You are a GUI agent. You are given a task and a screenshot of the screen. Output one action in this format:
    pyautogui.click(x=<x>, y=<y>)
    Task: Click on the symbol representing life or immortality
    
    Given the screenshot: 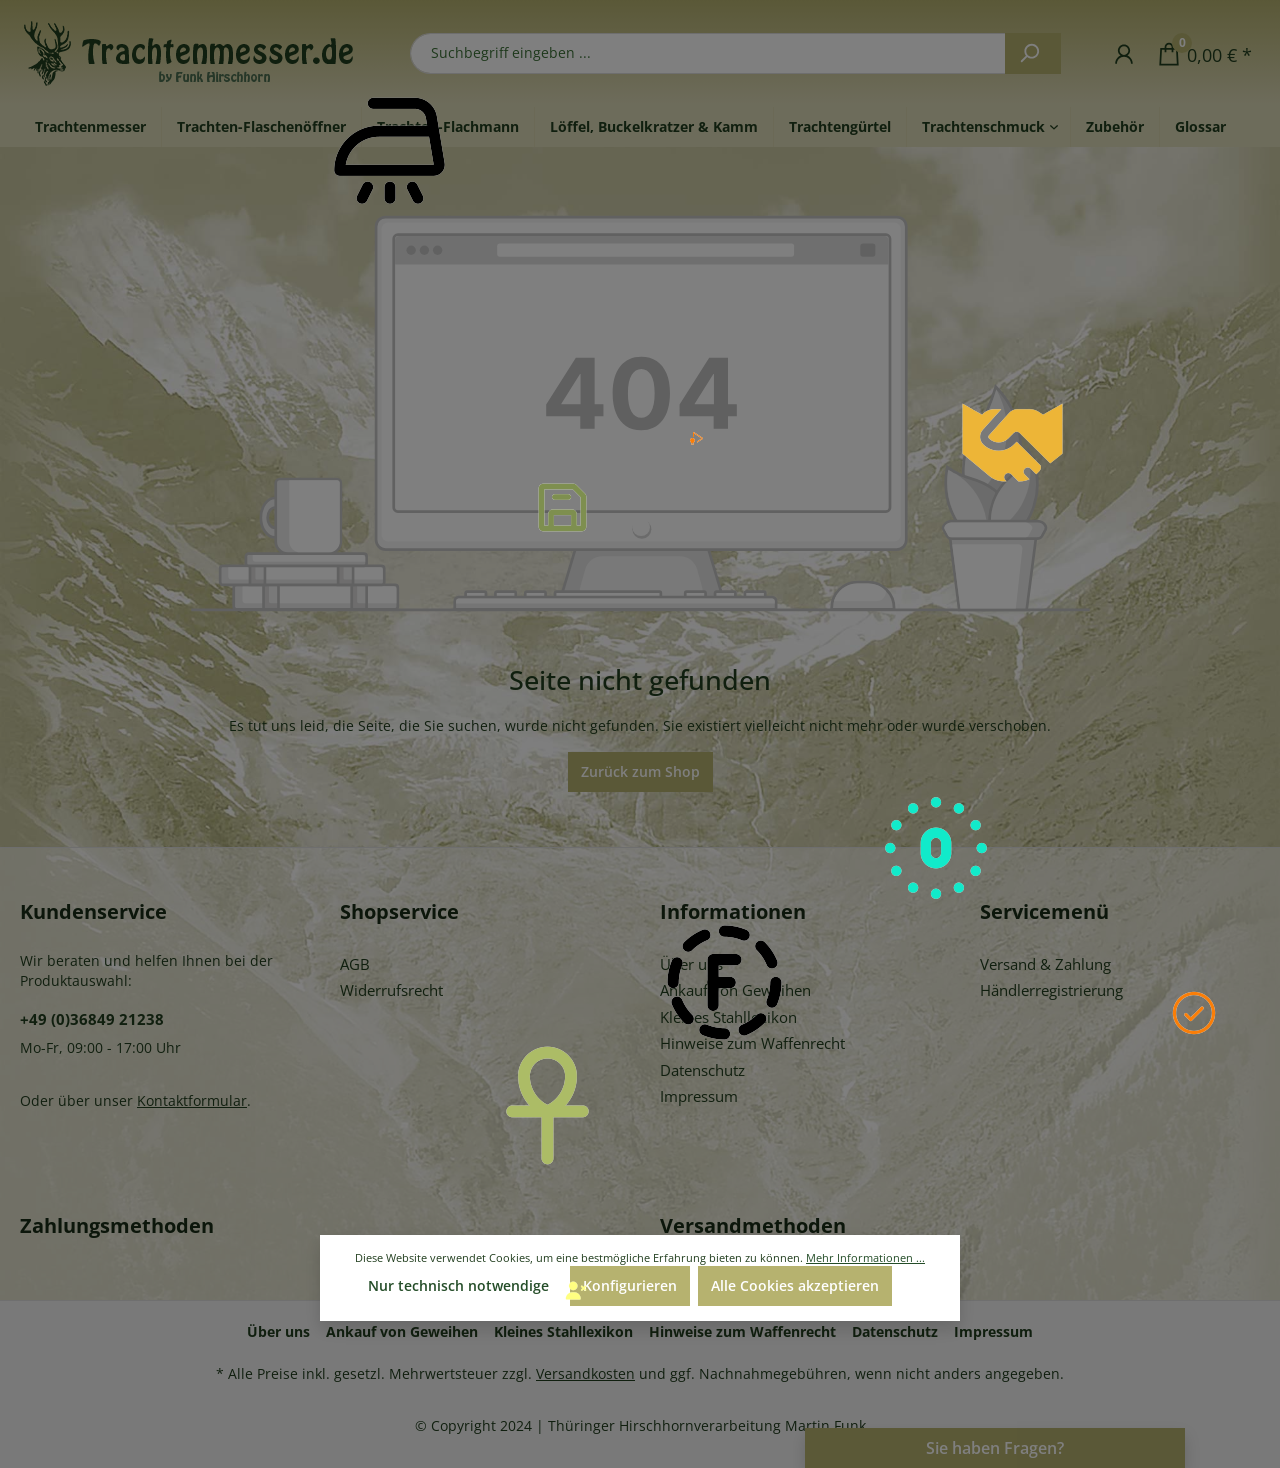 What is the action you would take?
    pyautogui.click(x=547, y=1105)
    